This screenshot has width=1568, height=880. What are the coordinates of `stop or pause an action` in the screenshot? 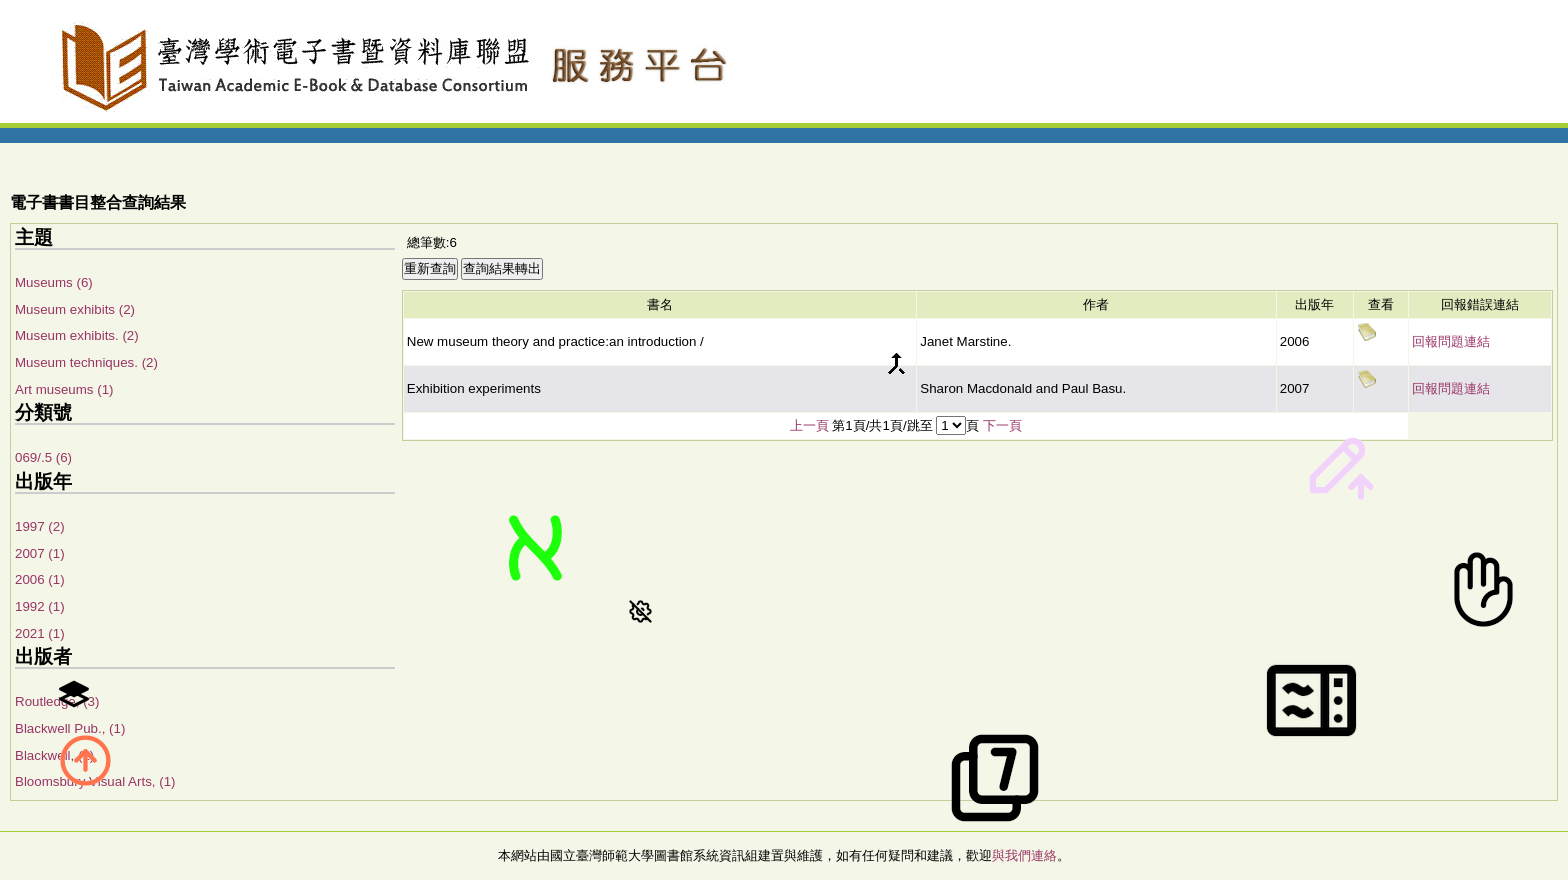 It's located at (1483, 589).